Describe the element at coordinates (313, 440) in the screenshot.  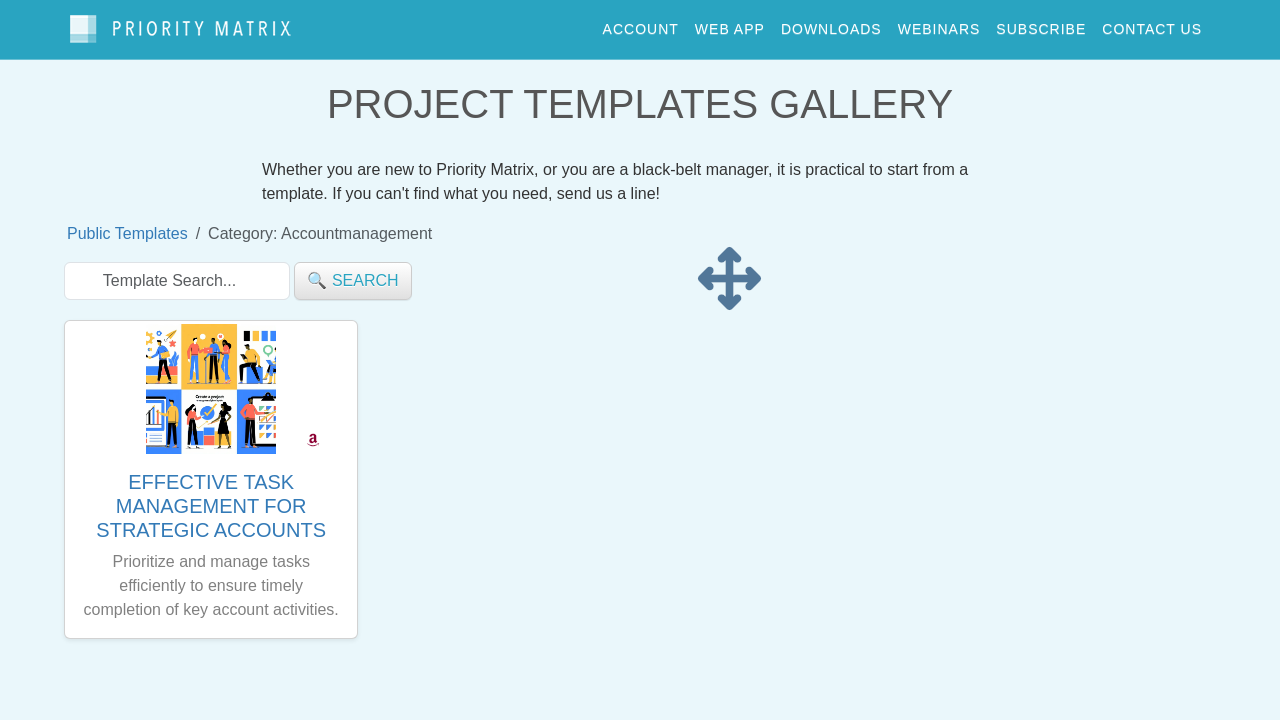
I see `open the Amazon app or website` at that location.